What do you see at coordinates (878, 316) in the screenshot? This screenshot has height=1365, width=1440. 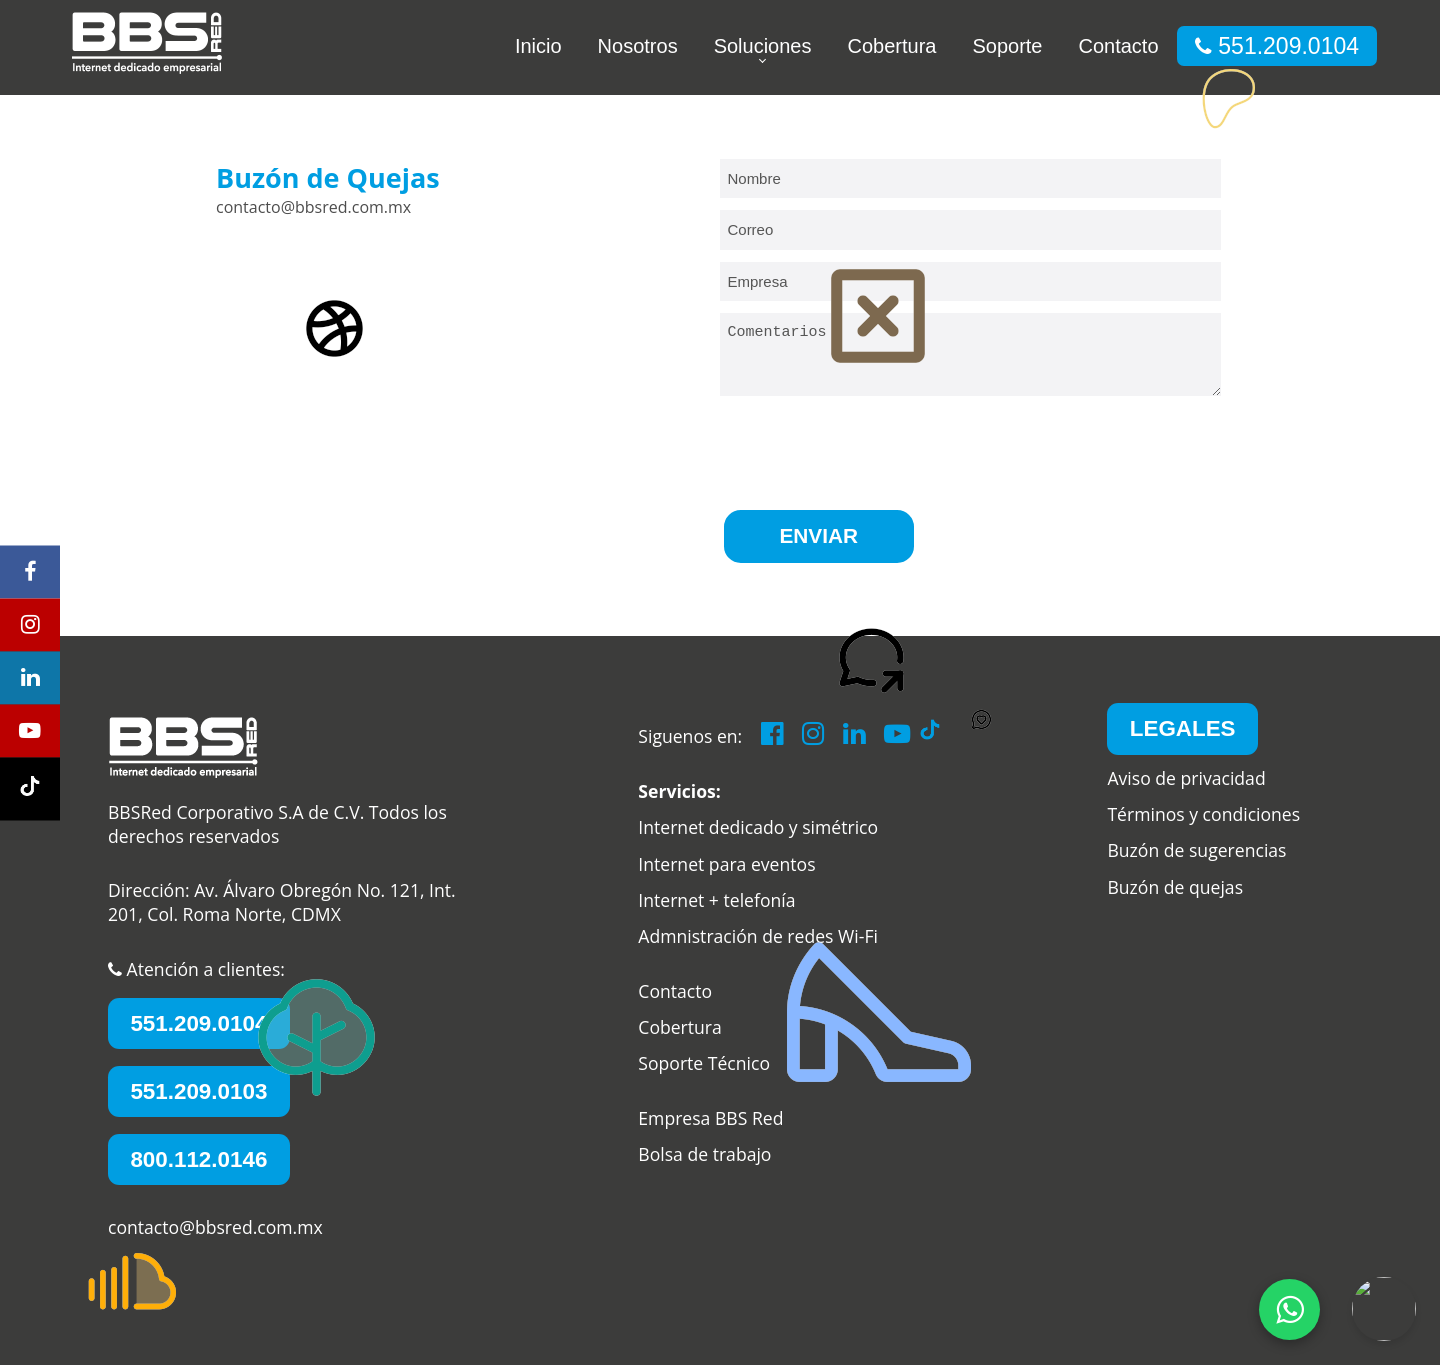 I see `close or dismiss a modal window` at bounding box center [878, 316].